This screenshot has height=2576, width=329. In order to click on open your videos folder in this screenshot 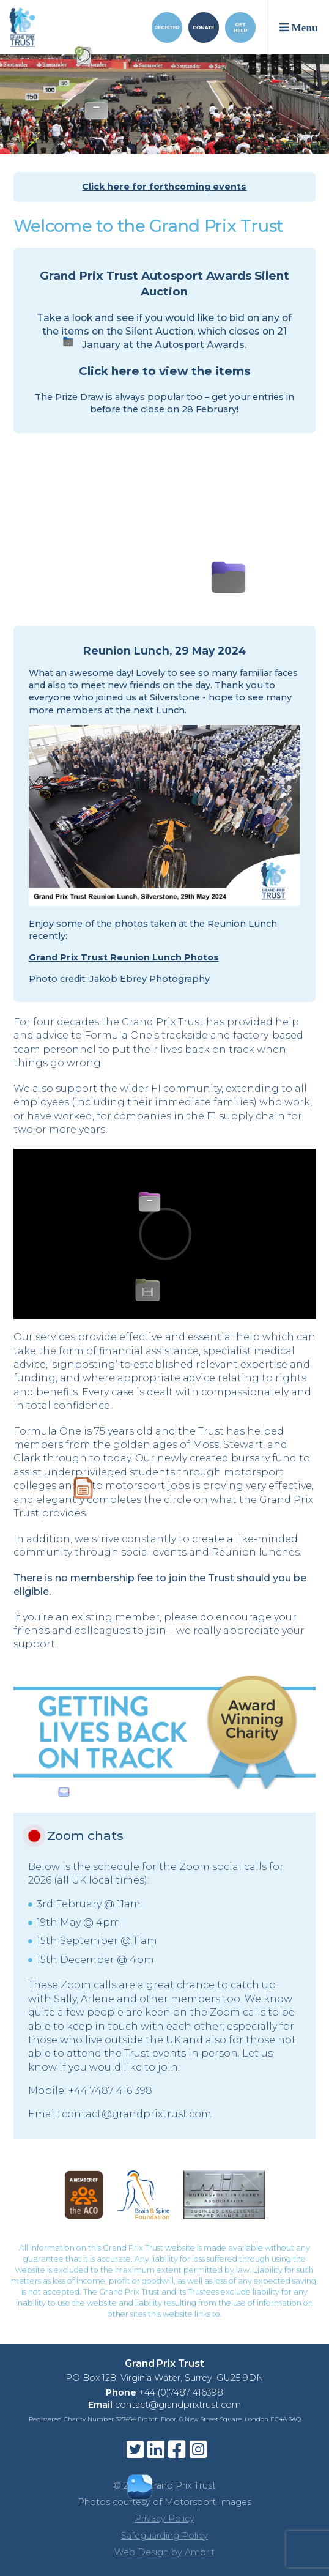, I will do `click(147, 1290)`.